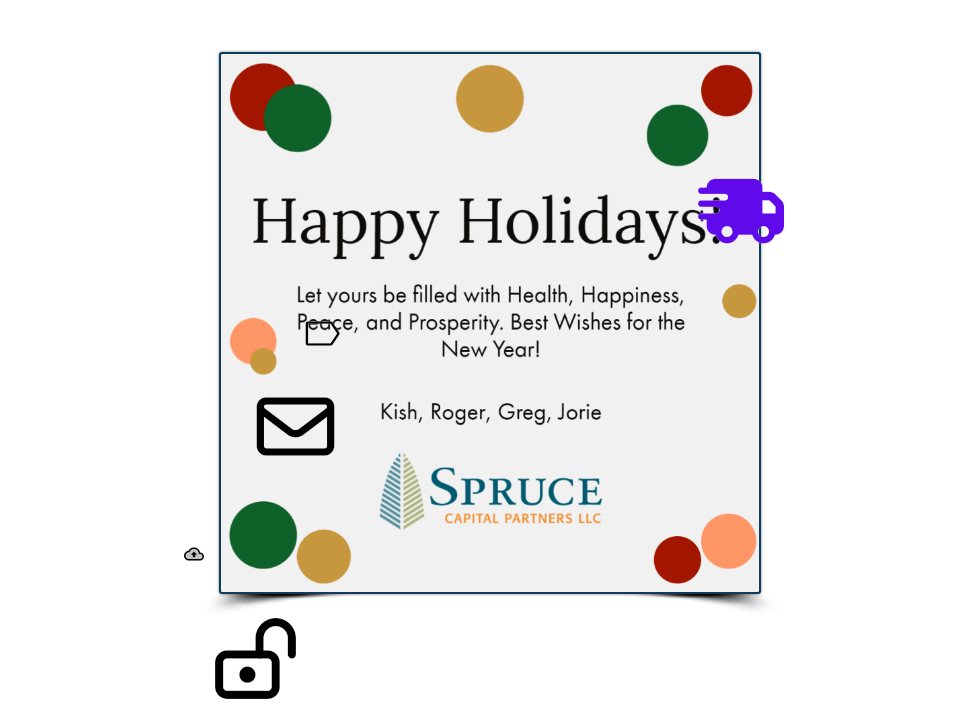  I want to click on upload file to cloud storage, so click(194, 554).